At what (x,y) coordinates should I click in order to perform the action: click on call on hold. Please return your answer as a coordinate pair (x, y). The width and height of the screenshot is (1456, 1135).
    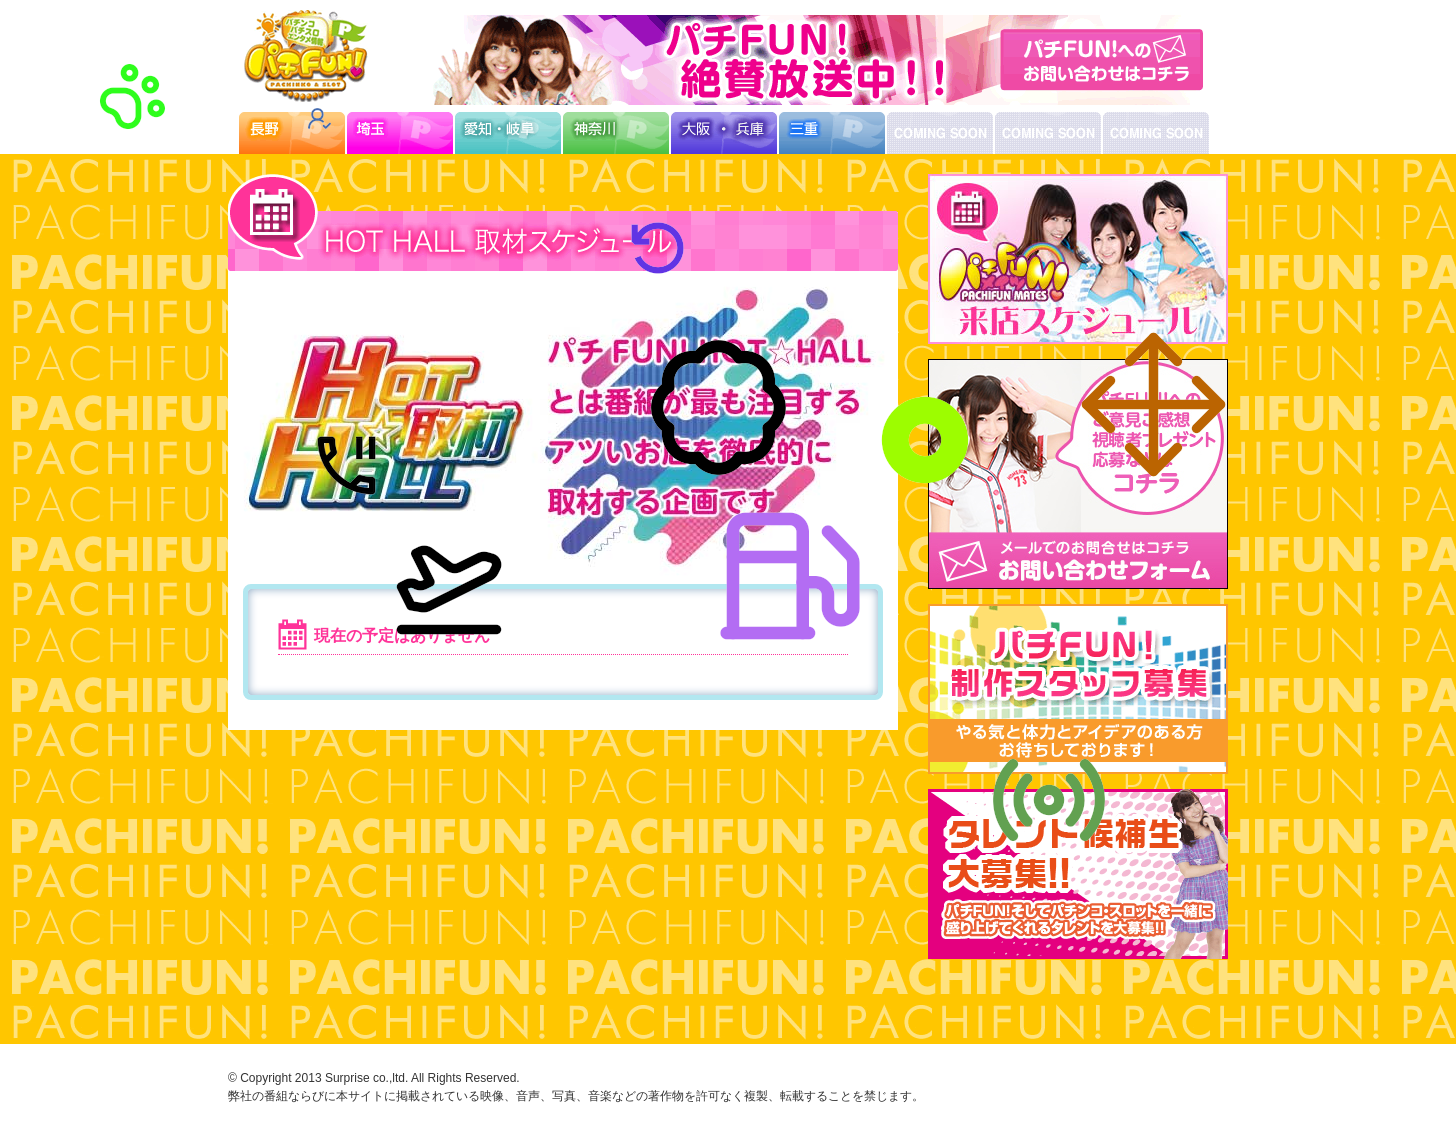
    Looking at the image, I should click on (346, 465).